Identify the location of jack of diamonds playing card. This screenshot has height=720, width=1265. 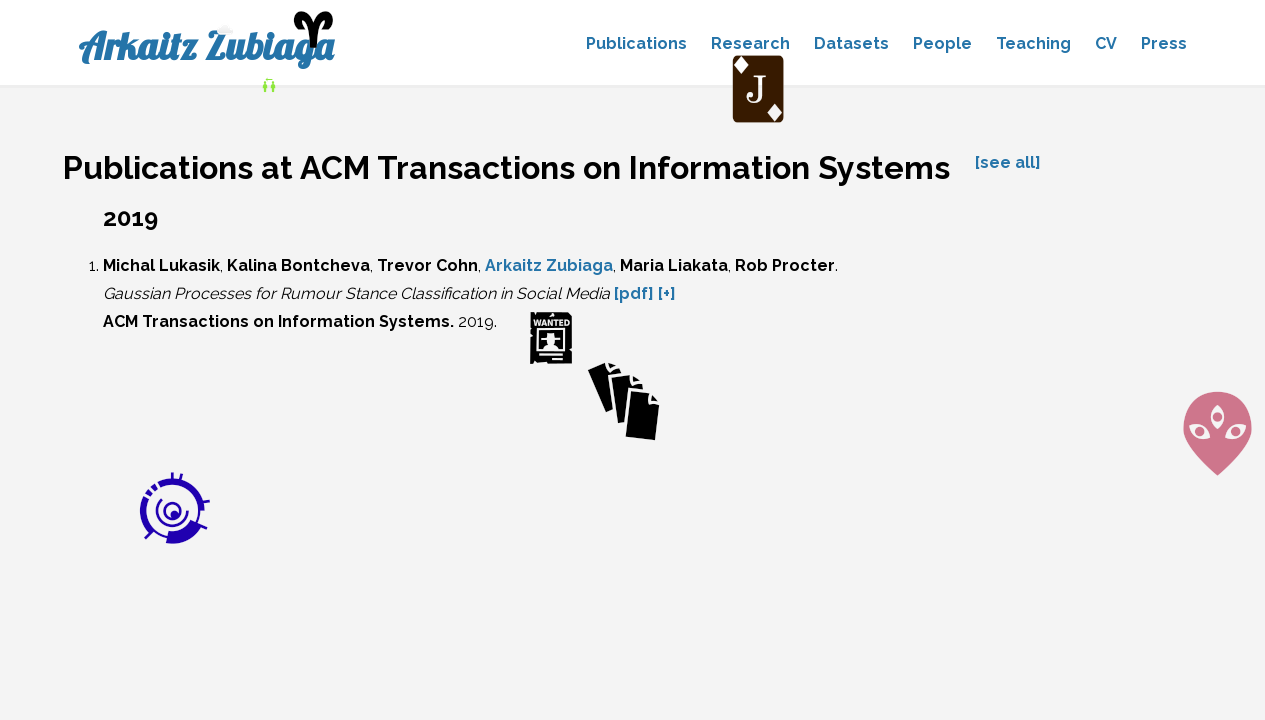
(758, 89).